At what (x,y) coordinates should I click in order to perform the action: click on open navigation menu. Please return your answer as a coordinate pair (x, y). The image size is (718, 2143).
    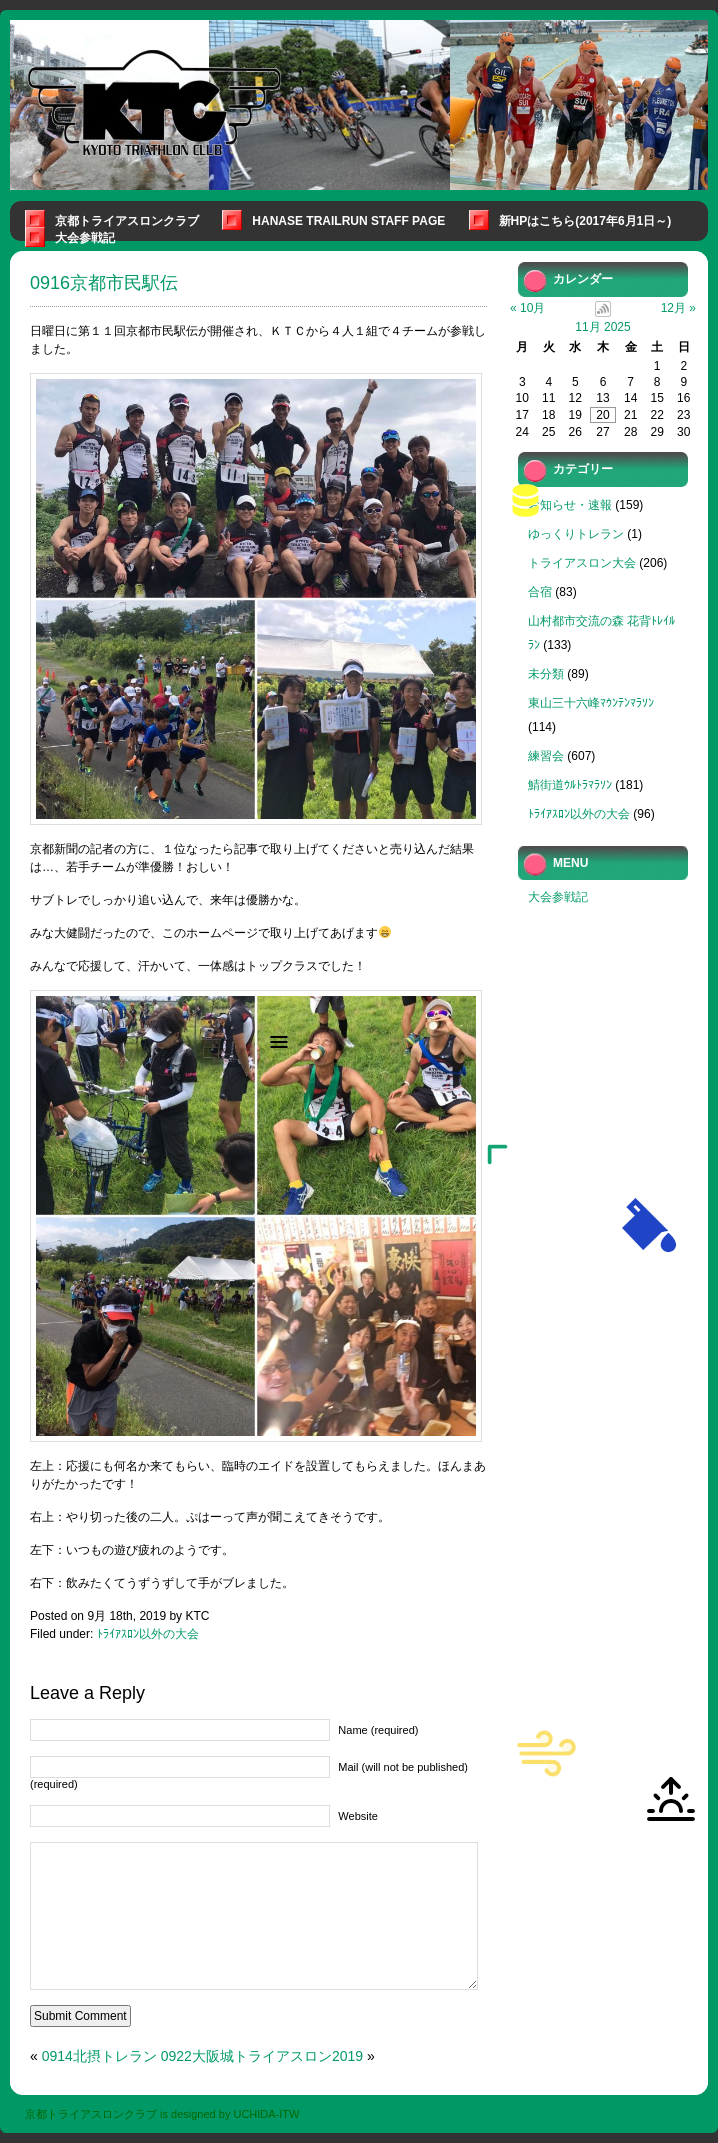
    Looking at the image, I should click on (279, 1042).